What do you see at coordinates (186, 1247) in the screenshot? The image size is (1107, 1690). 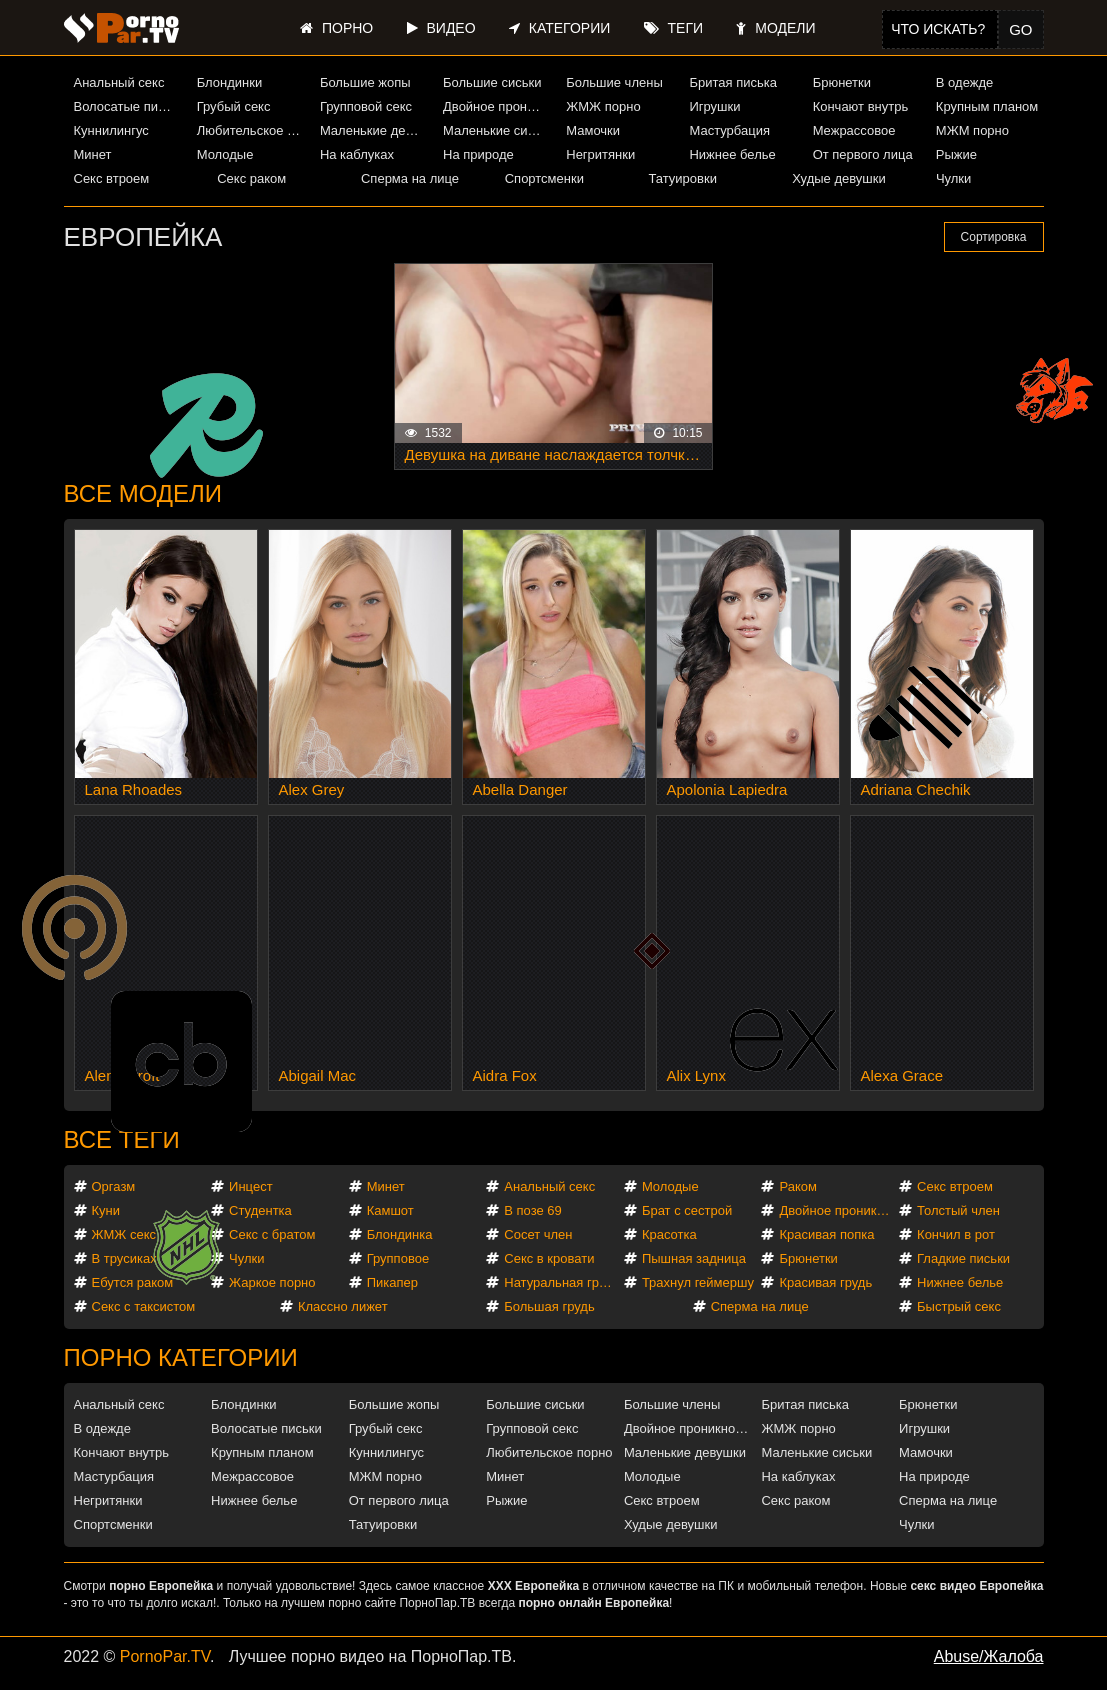 I see `open the NHL app or website` at bounding box center [186, 1247].